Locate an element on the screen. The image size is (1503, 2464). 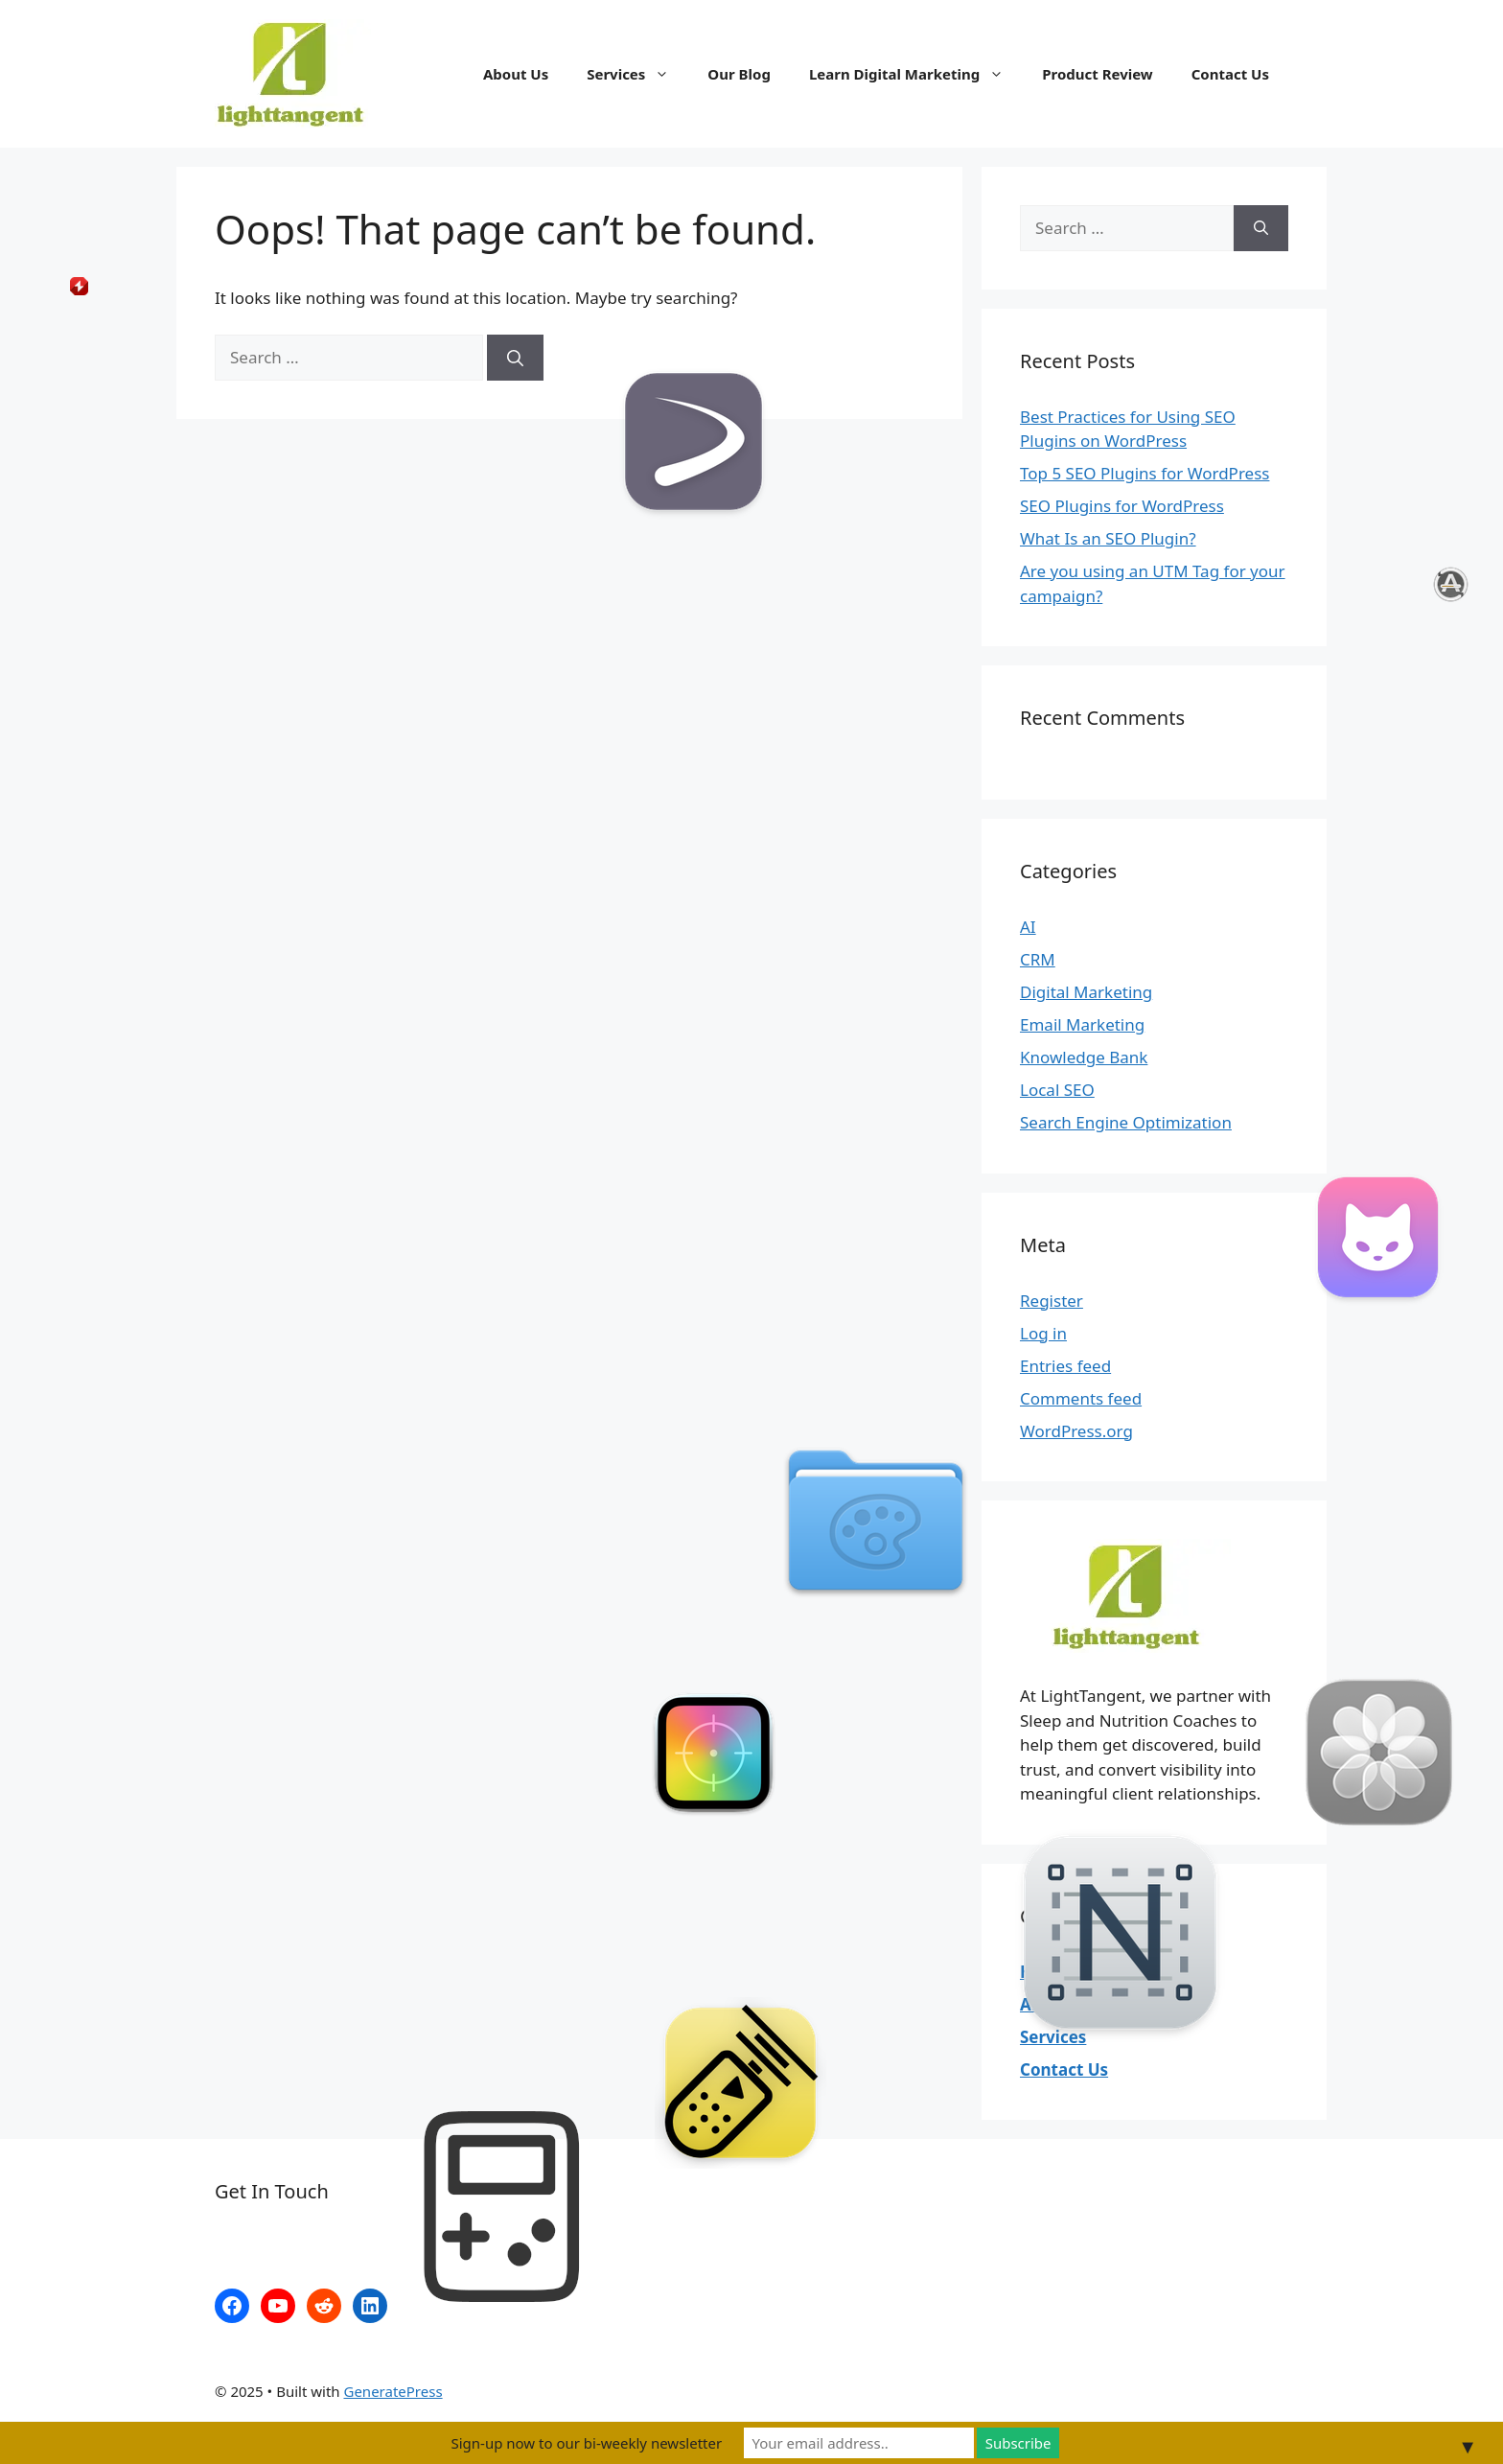
open ProDisplay Calibrator app is located at coordinates (713, 1753).